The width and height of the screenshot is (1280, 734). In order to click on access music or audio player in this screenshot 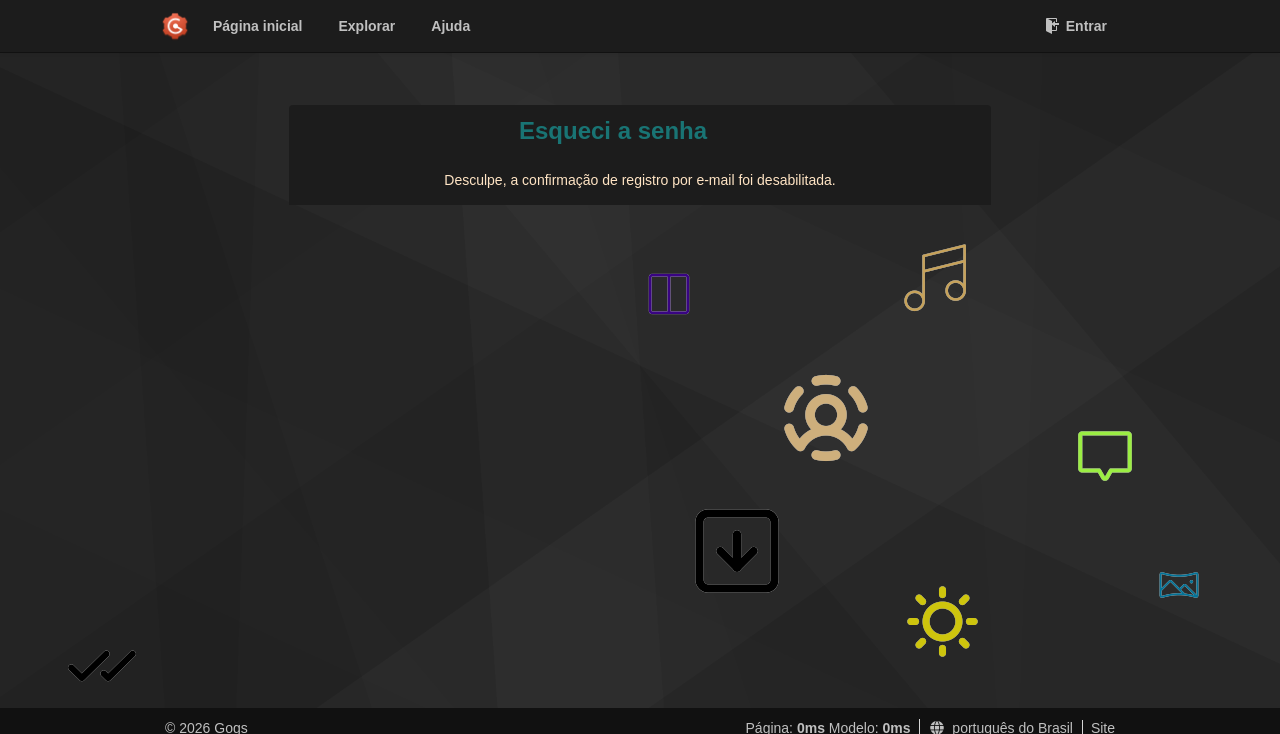, I will do `click(939, 279)`.